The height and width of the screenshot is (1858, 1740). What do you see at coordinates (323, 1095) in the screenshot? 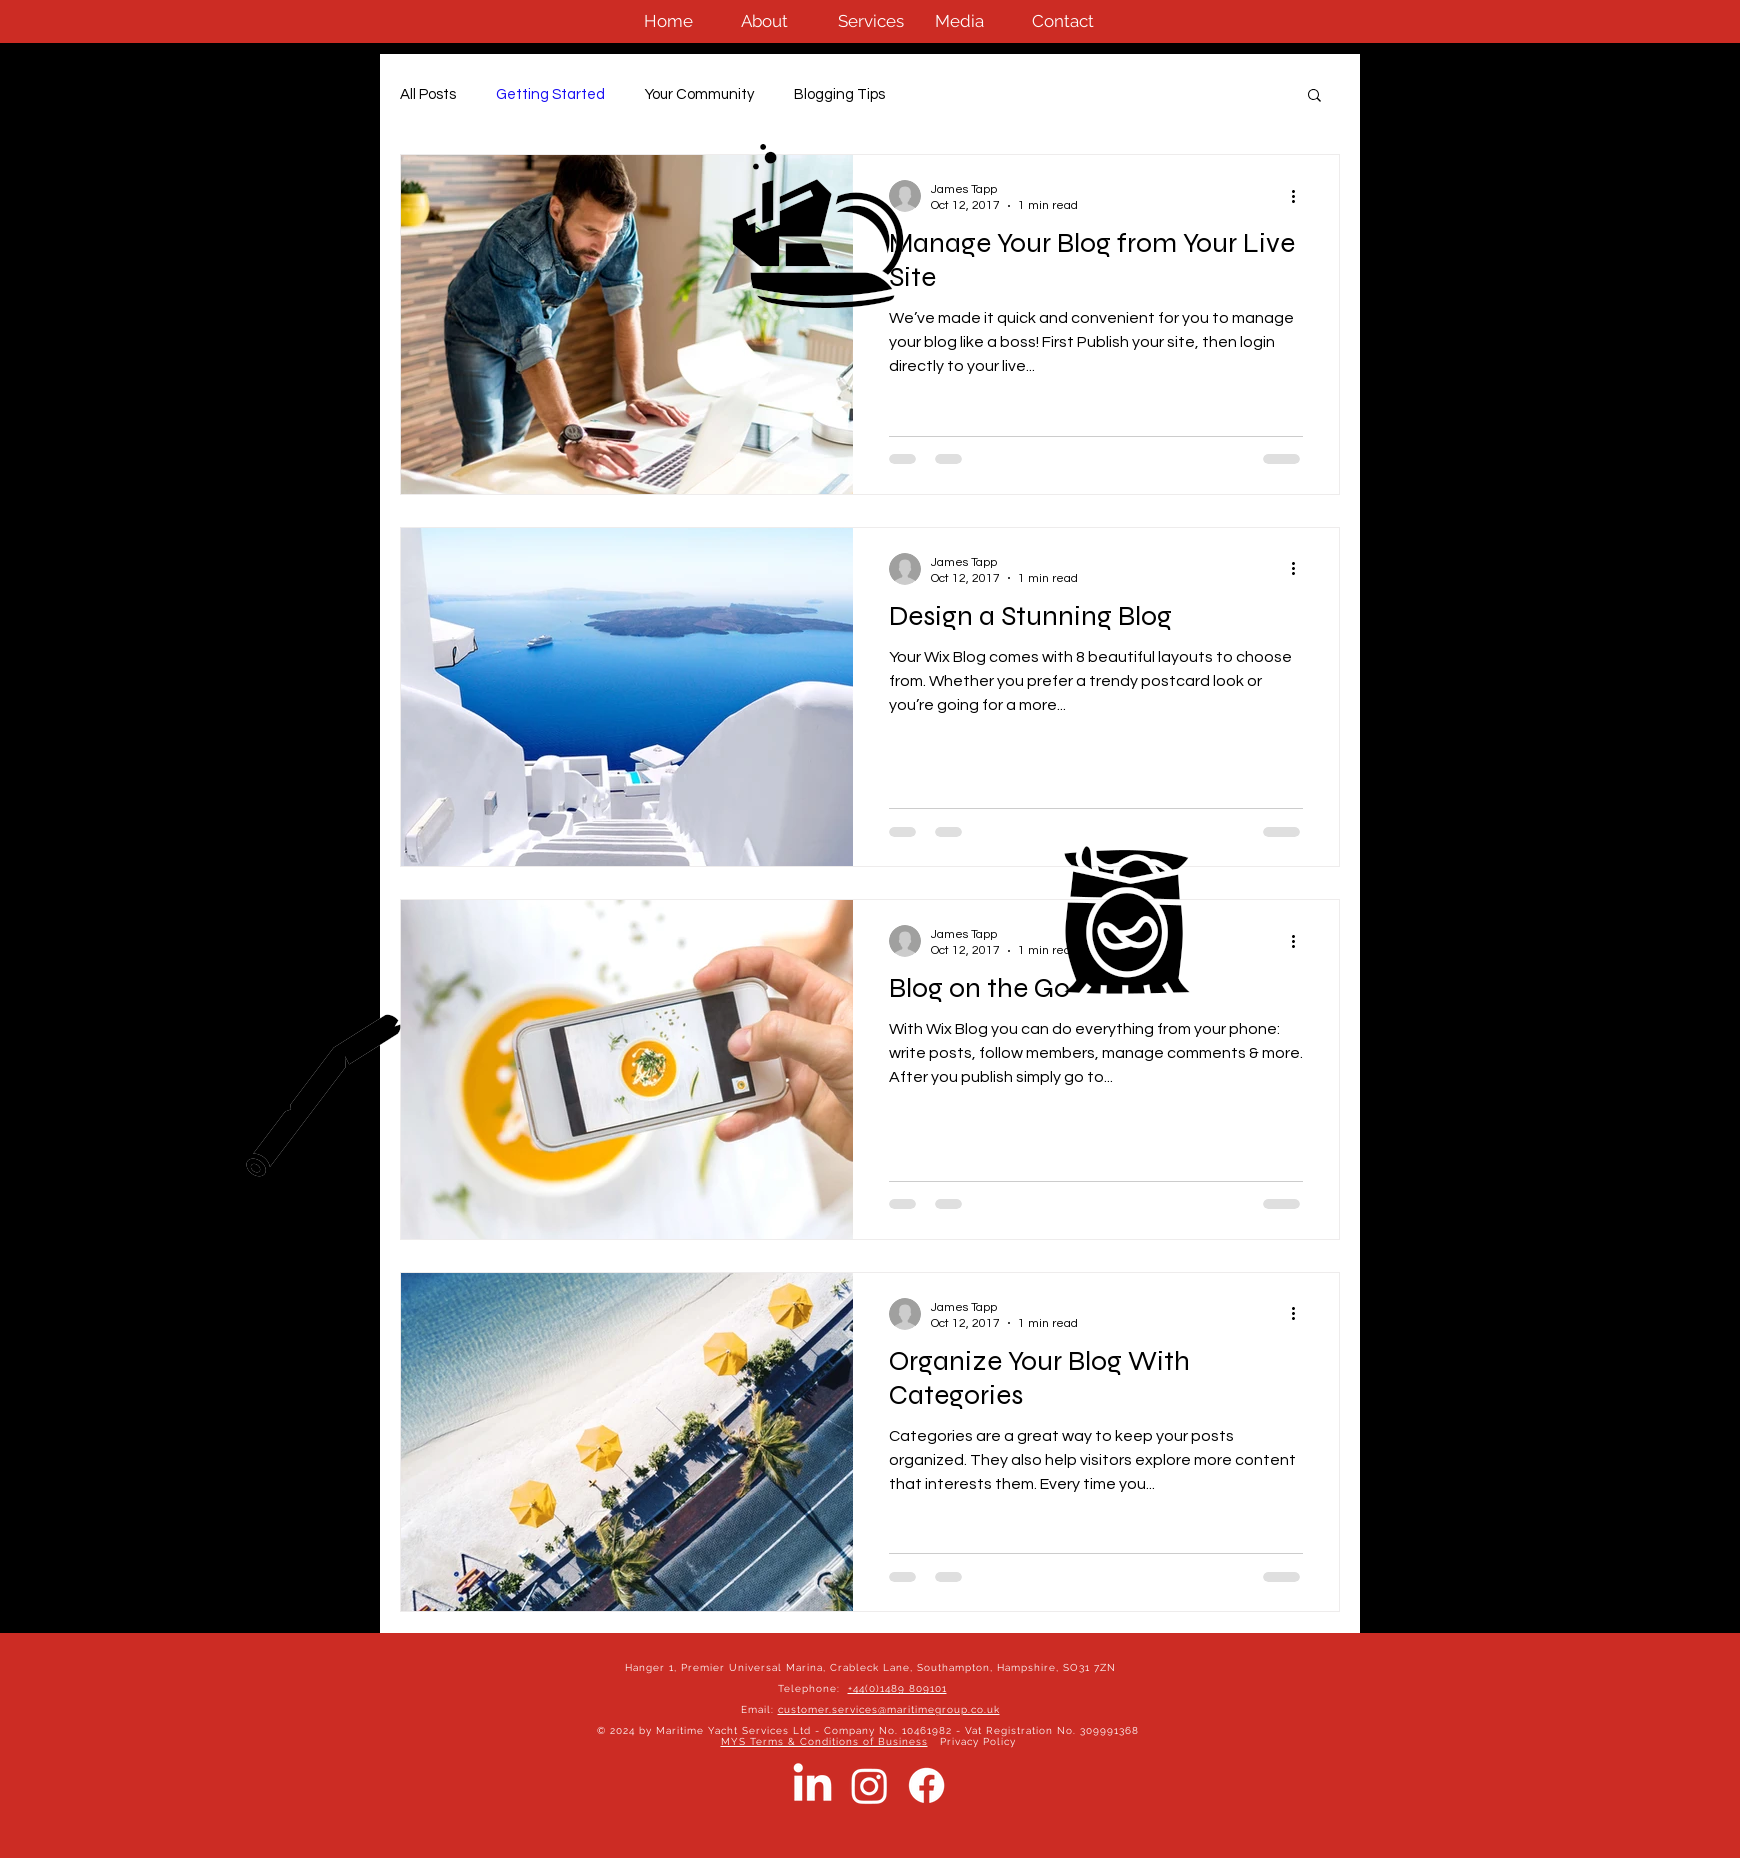
I see `select the lead pipe weapon in a mystery or detective game` at bounding box center [323, 1095].